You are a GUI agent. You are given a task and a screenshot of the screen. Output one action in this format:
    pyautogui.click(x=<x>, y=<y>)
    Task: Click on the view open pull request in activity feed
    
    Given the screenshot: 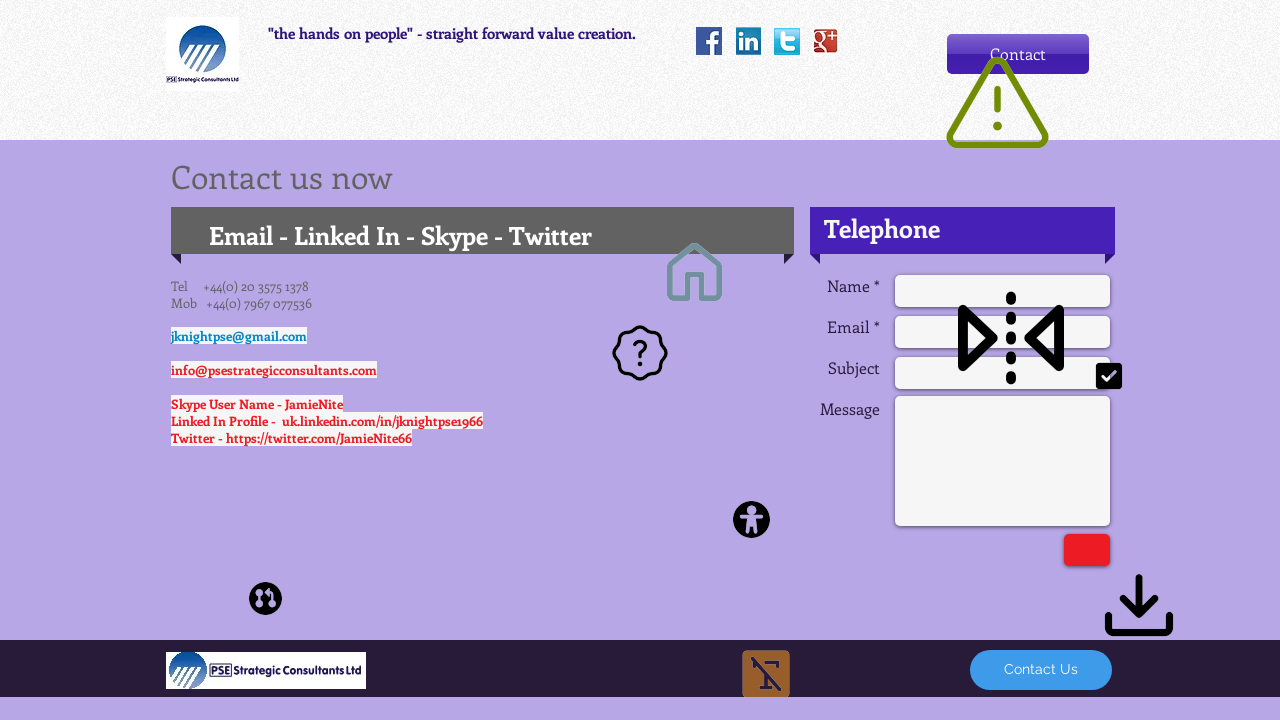 What is the action you would take?
    pyautogui.click(x=265, y=598)
    